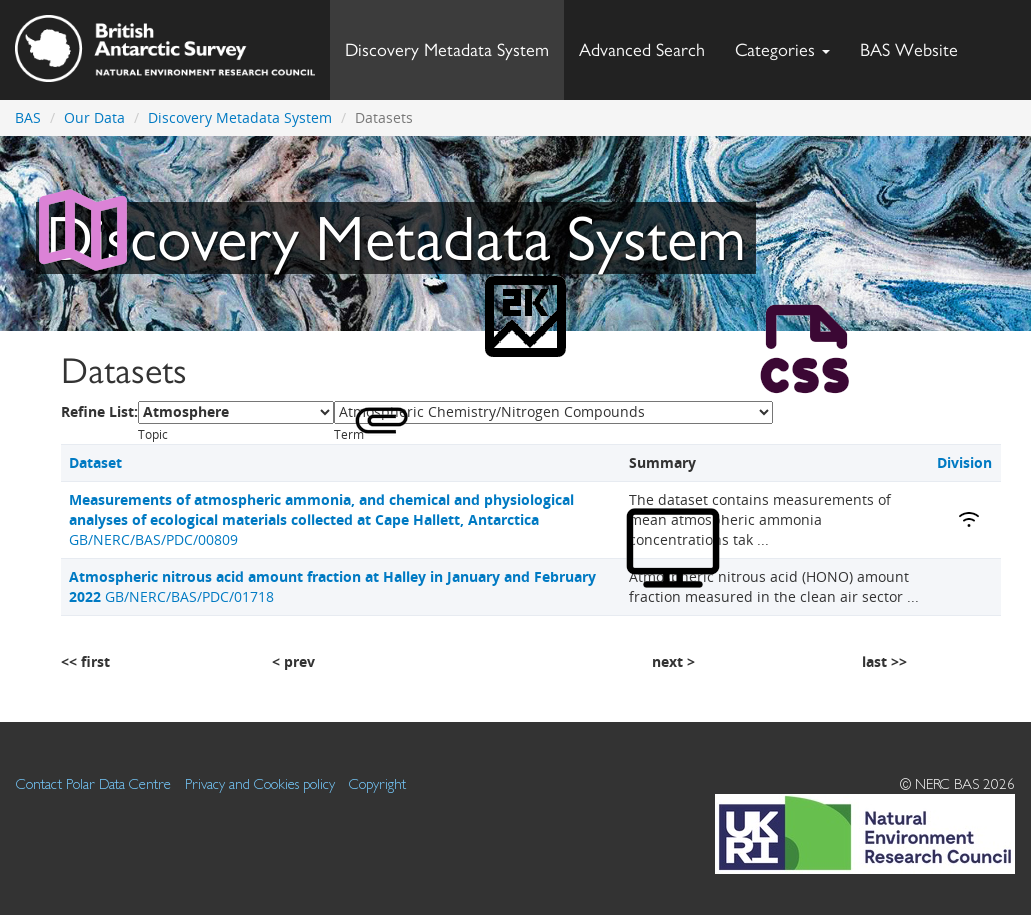 The image size is (1031, 915). What do you see at coordinates (380, 420) in the screenshot?
I see `attach a file to your message` at bounding box center [380, 420].